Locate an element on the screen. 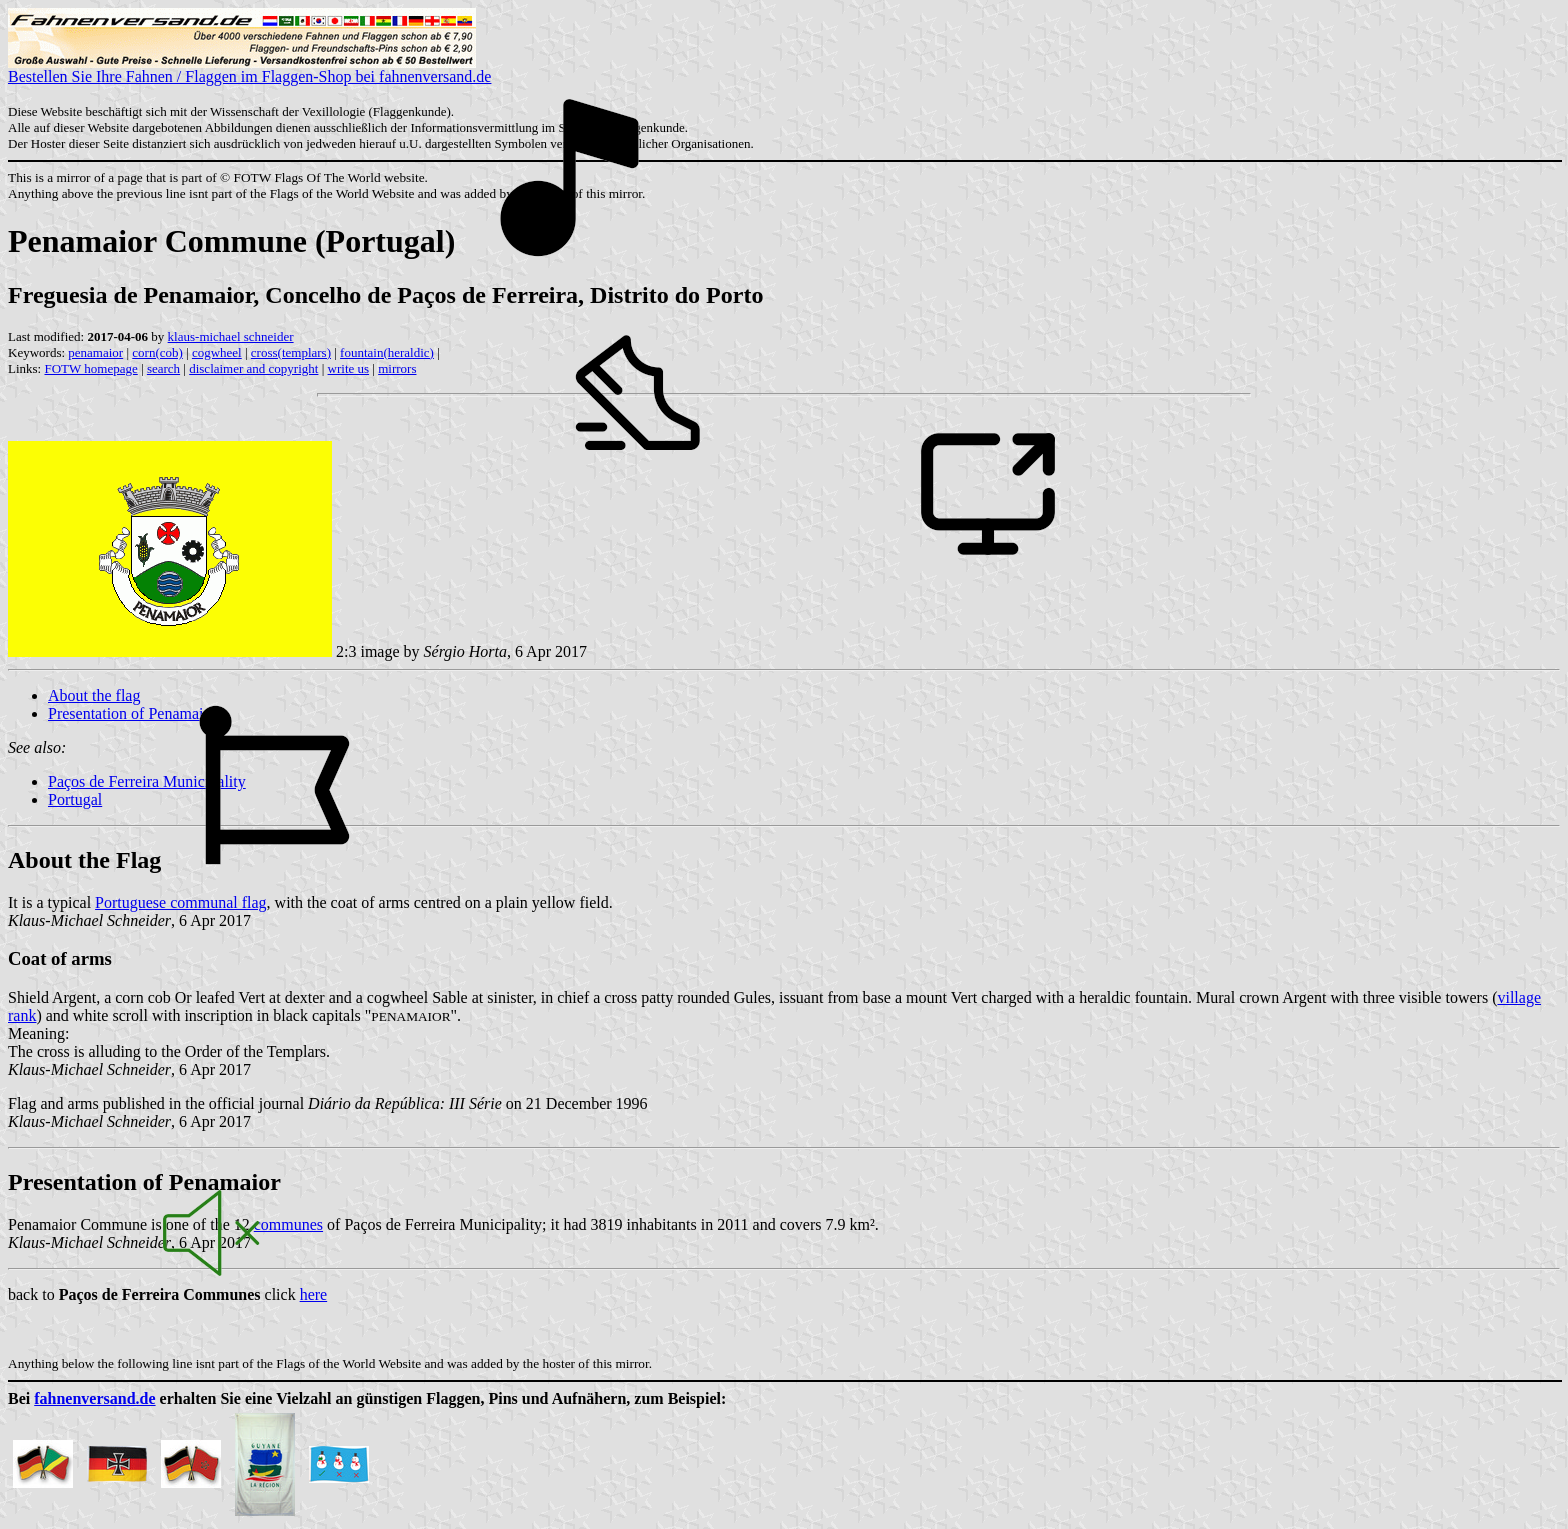  open music player or audio library is located at coordinates (569, 174).